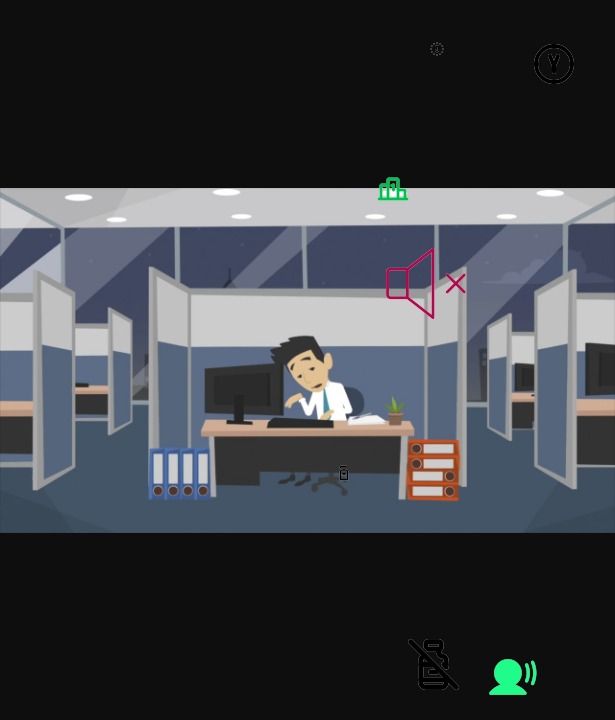  Describe the element at coordinates (344, 473) in the screenshot. I see `access hygiene or sanitation information` at that location.